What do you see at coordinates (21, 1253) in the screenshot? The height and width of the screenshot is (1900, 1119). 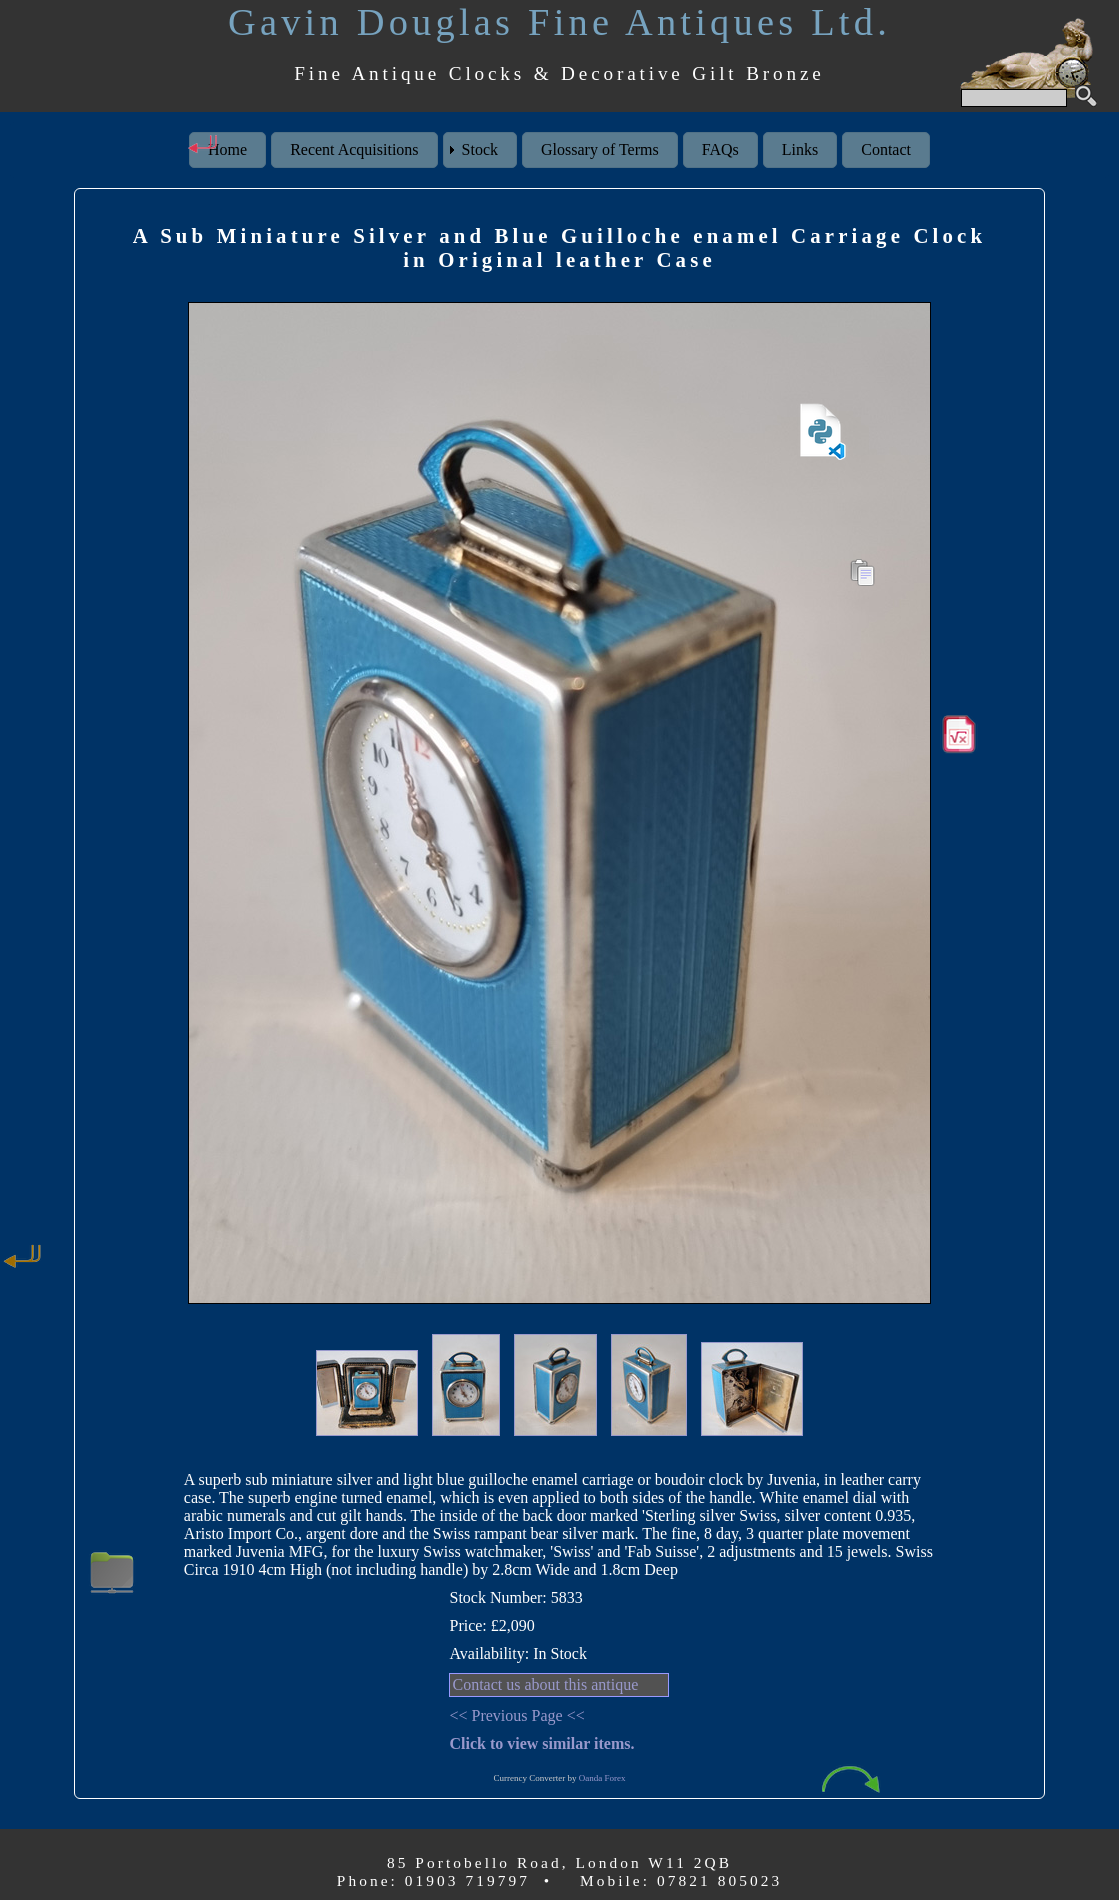 I see `reply to all recipients of an email` at bounding box center [21, 1253].